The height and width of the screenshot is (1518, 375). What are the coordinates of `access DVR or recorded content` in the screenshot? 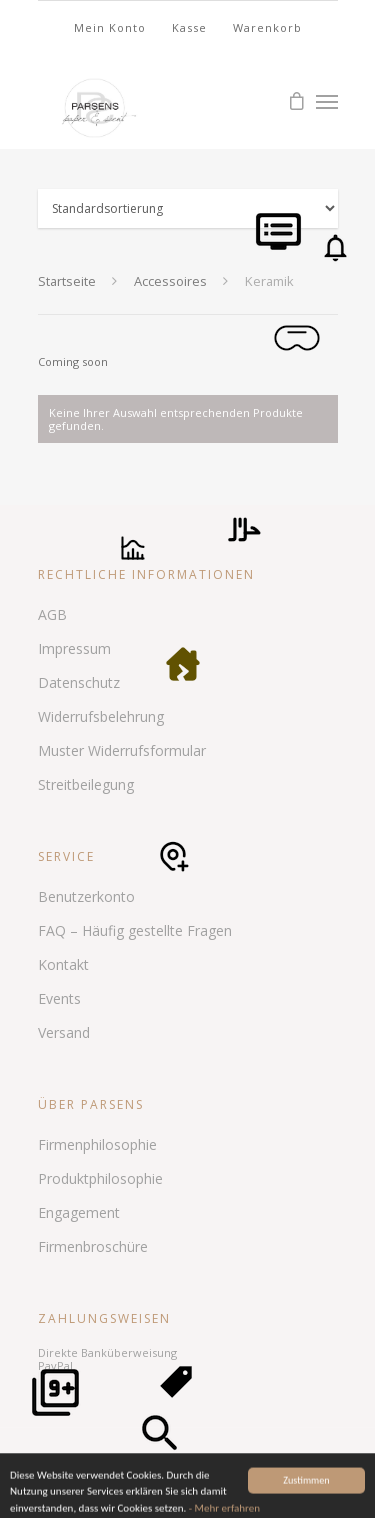 It's located at (278, 231).